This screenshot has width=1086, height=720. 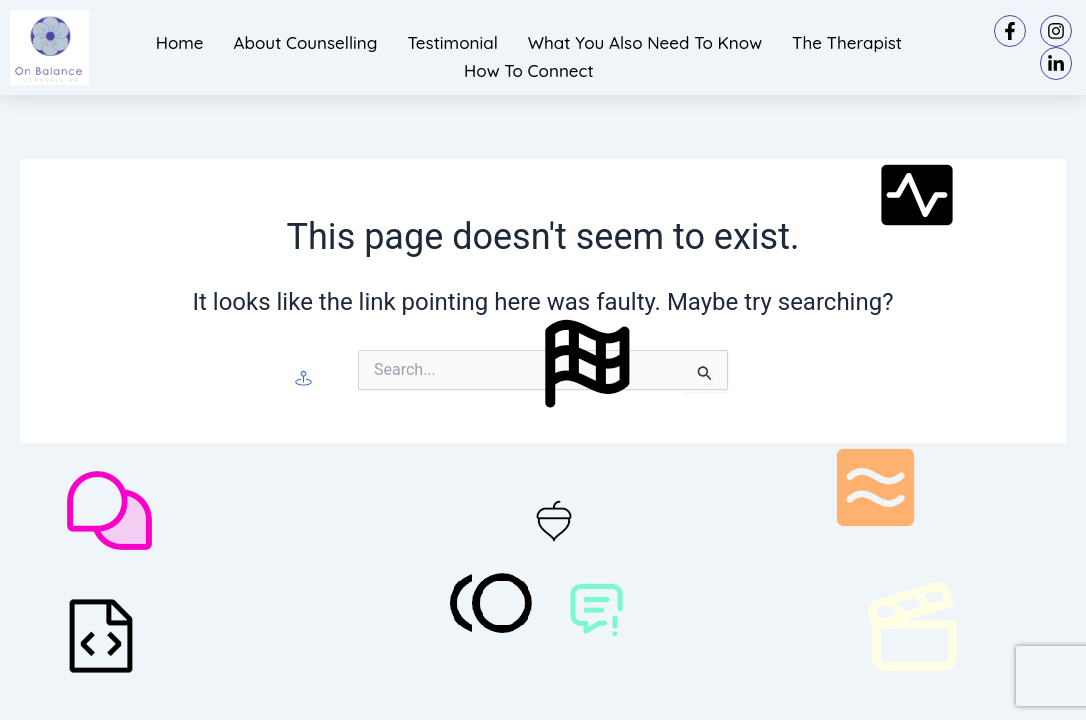 I want to click on open a code or source file, so click(x=101, y=636).